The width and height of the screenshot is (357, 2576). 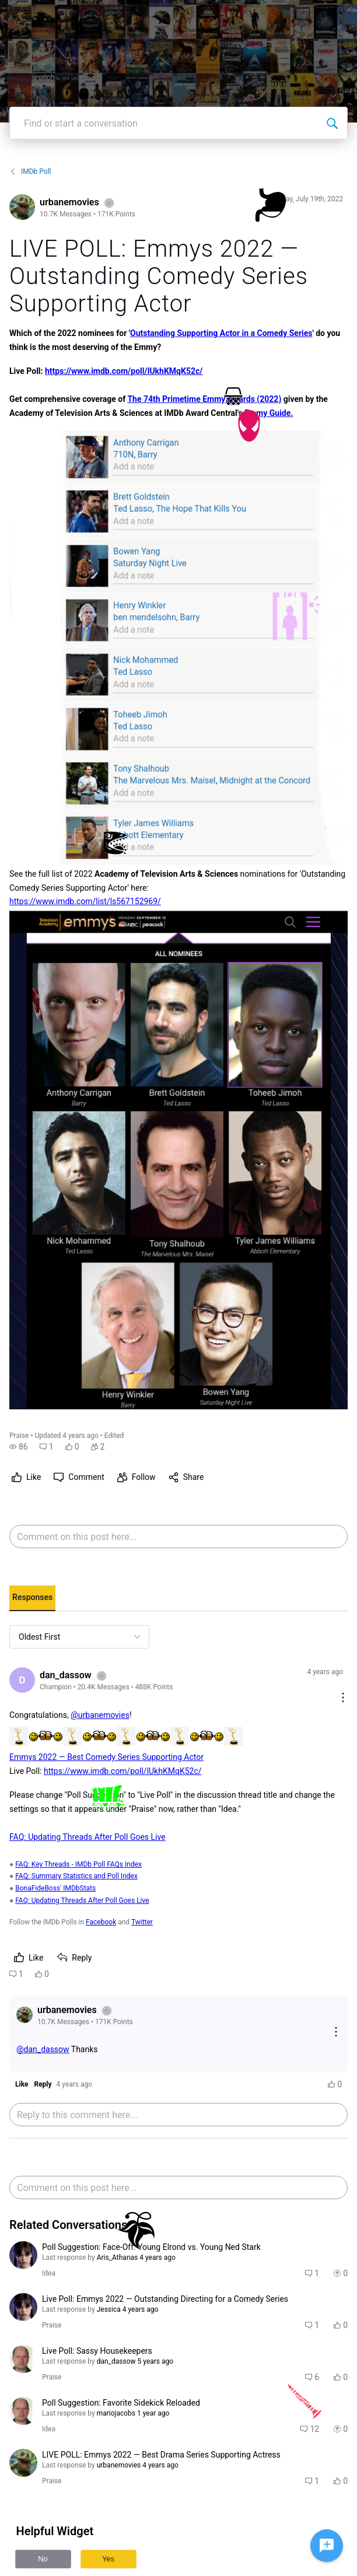 What do you see at coordinates (136, 2231) in the screenshot?
I see `represents plant or nature-related content` at bounding box center [136, 2231].